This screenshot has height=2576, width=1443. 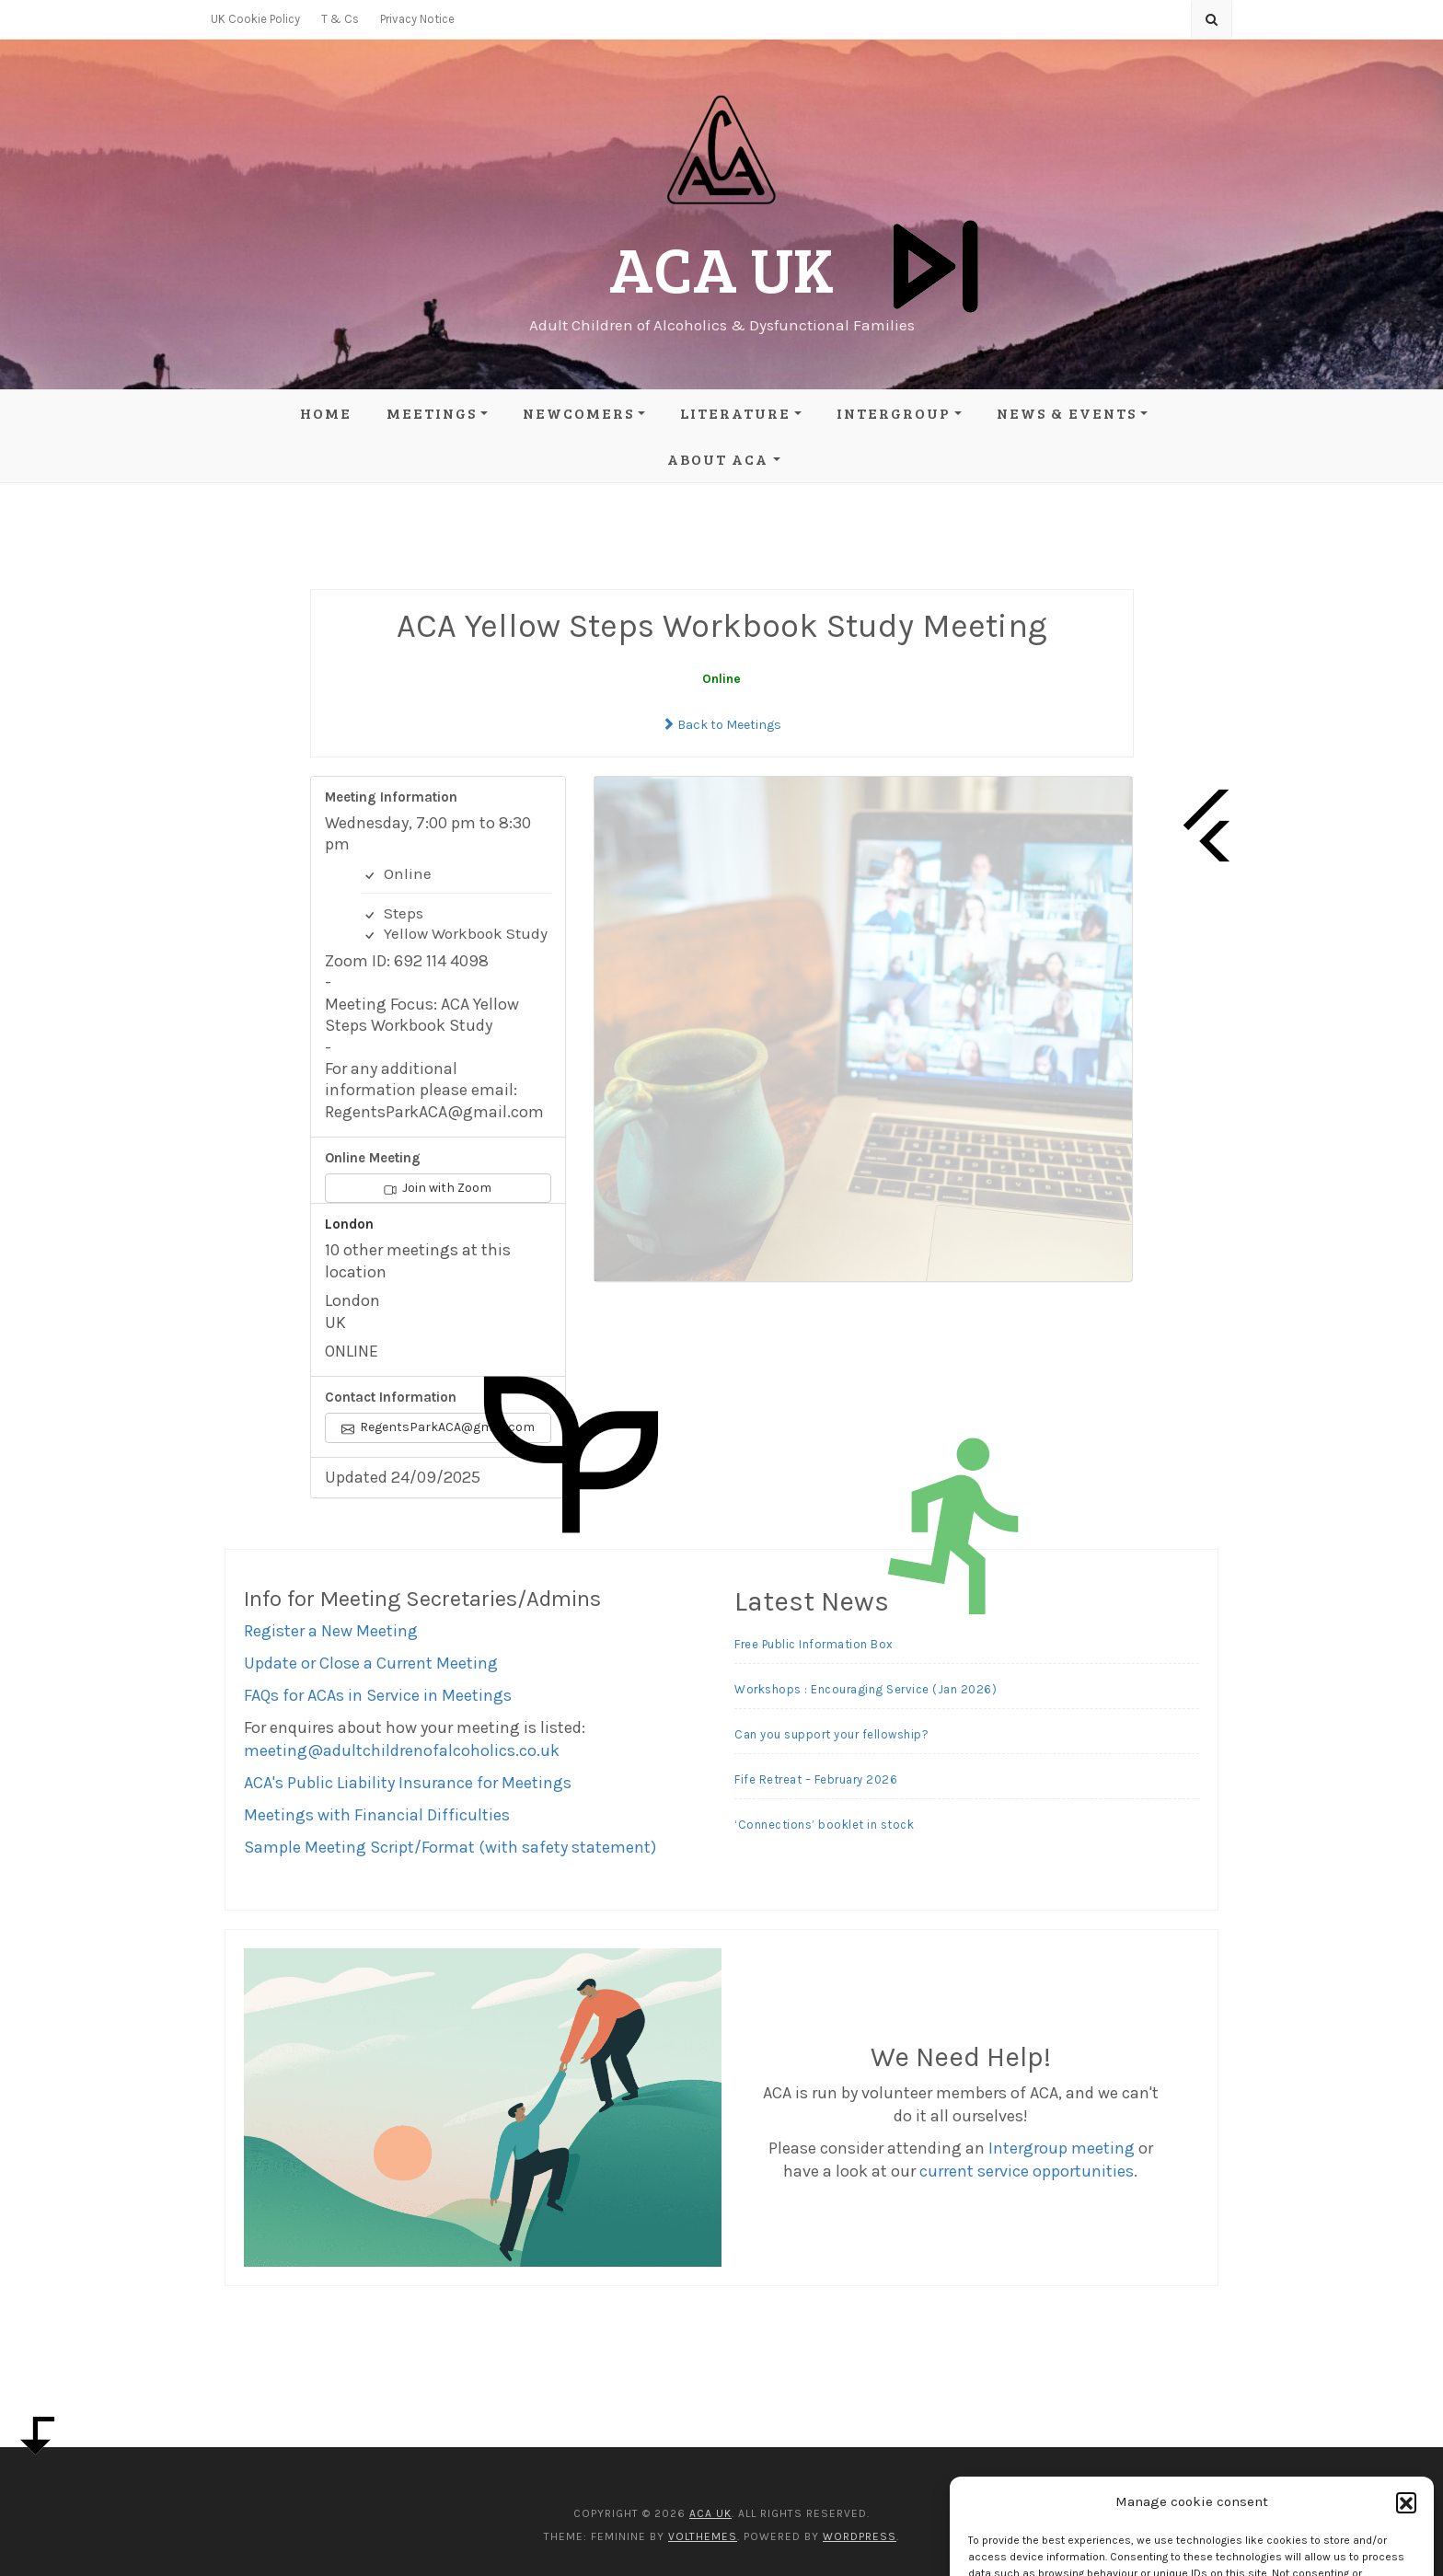 I want to click on start running or jogging activity, so click(x=961, y=1524).